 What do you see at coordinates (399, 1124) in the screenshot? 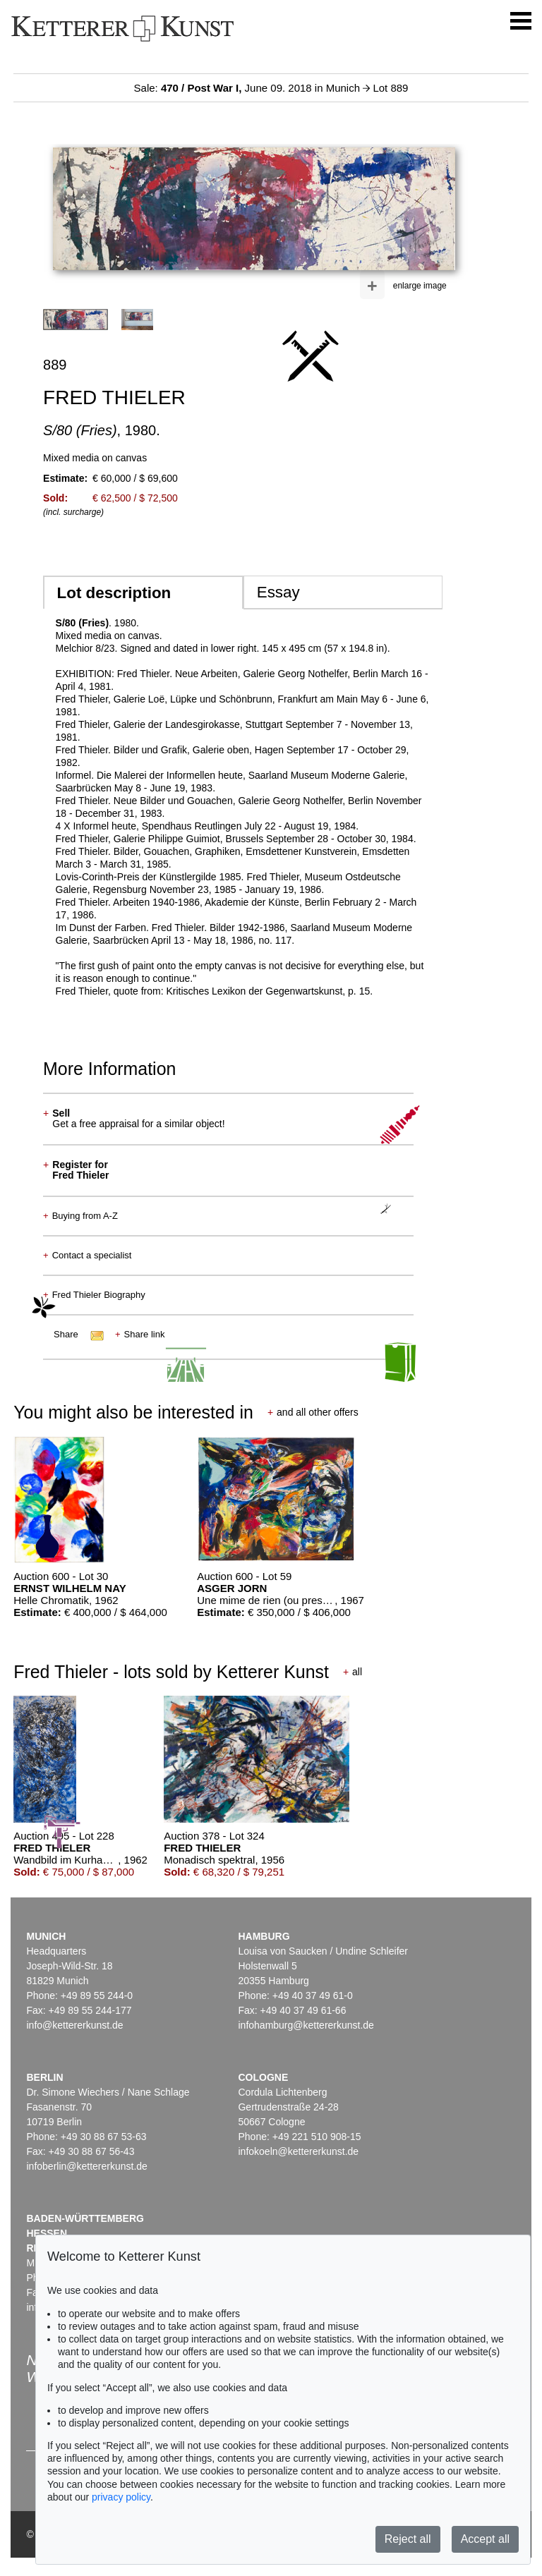
I see `view engine or vehicle diagnostics` at bounding box center [399, 1124].